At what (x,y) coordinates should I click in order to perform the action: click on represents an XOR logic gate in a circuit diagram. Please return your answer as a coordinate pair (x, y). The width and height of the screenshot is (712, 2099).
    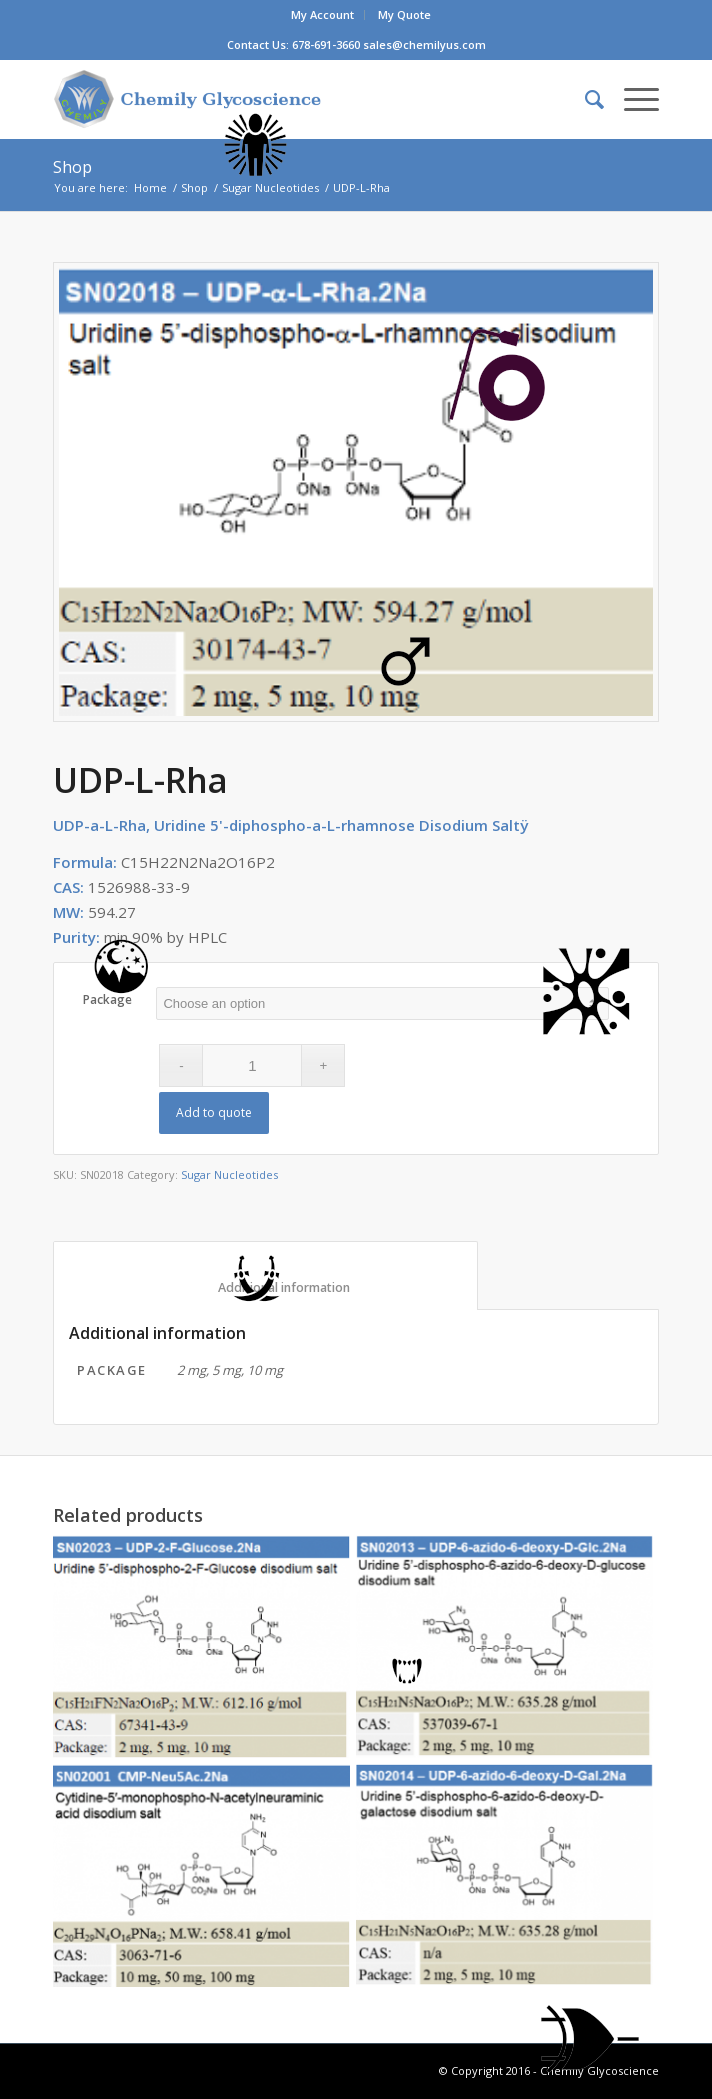
    Looking at the image, I should click on (590, 2039).